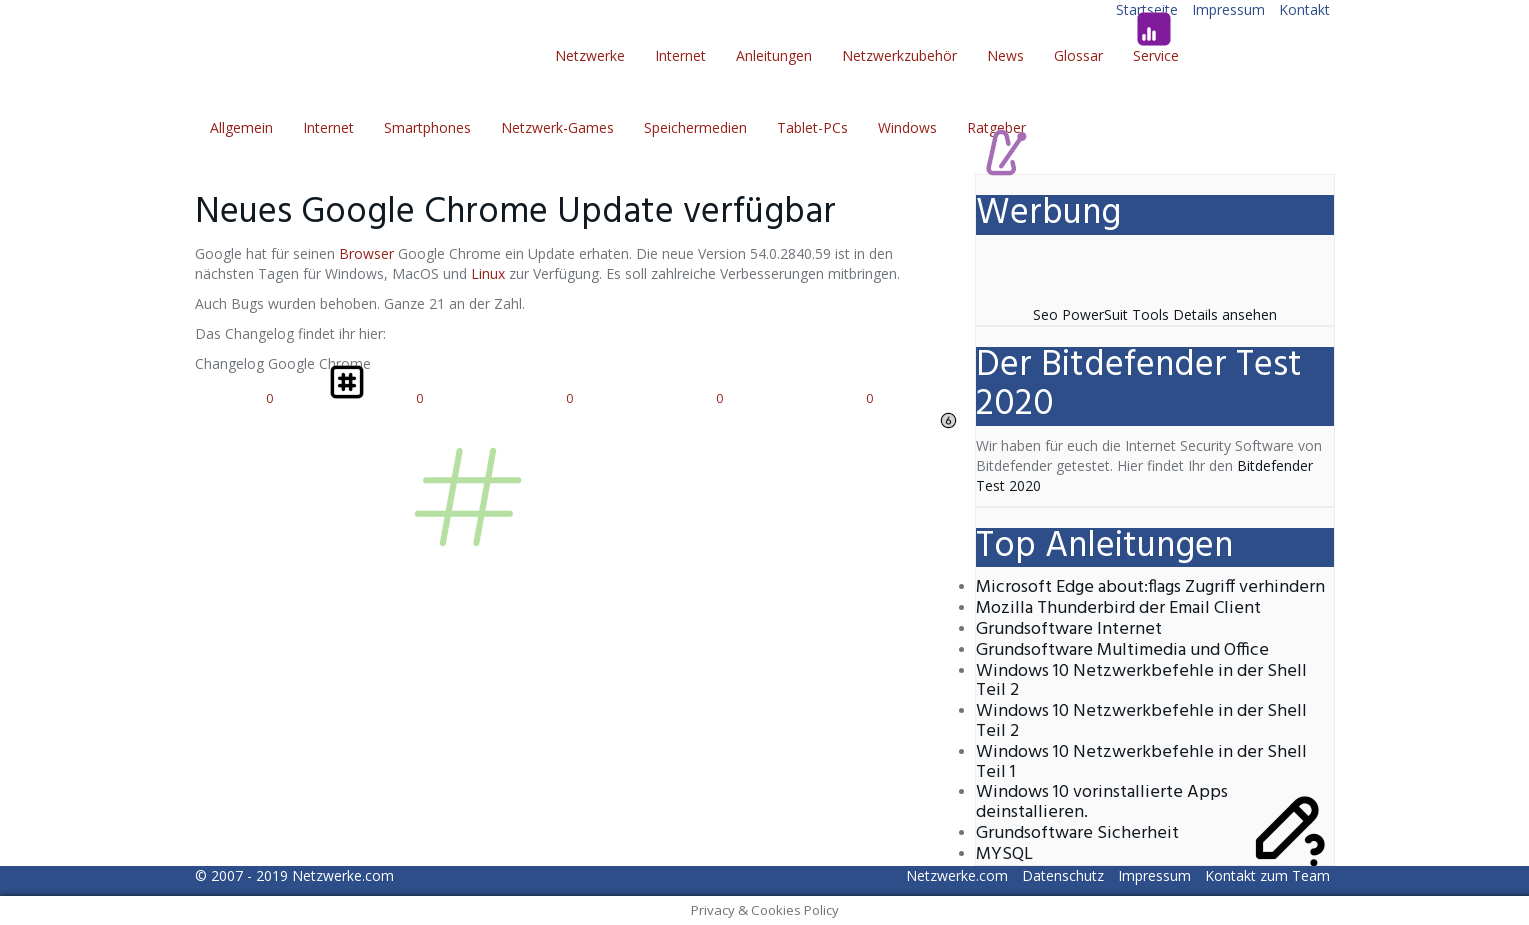  What do you see at coordinates (347, 382) in the screenshot?
I see `view grid or pattern layout options` at bounding box center [347, 382].